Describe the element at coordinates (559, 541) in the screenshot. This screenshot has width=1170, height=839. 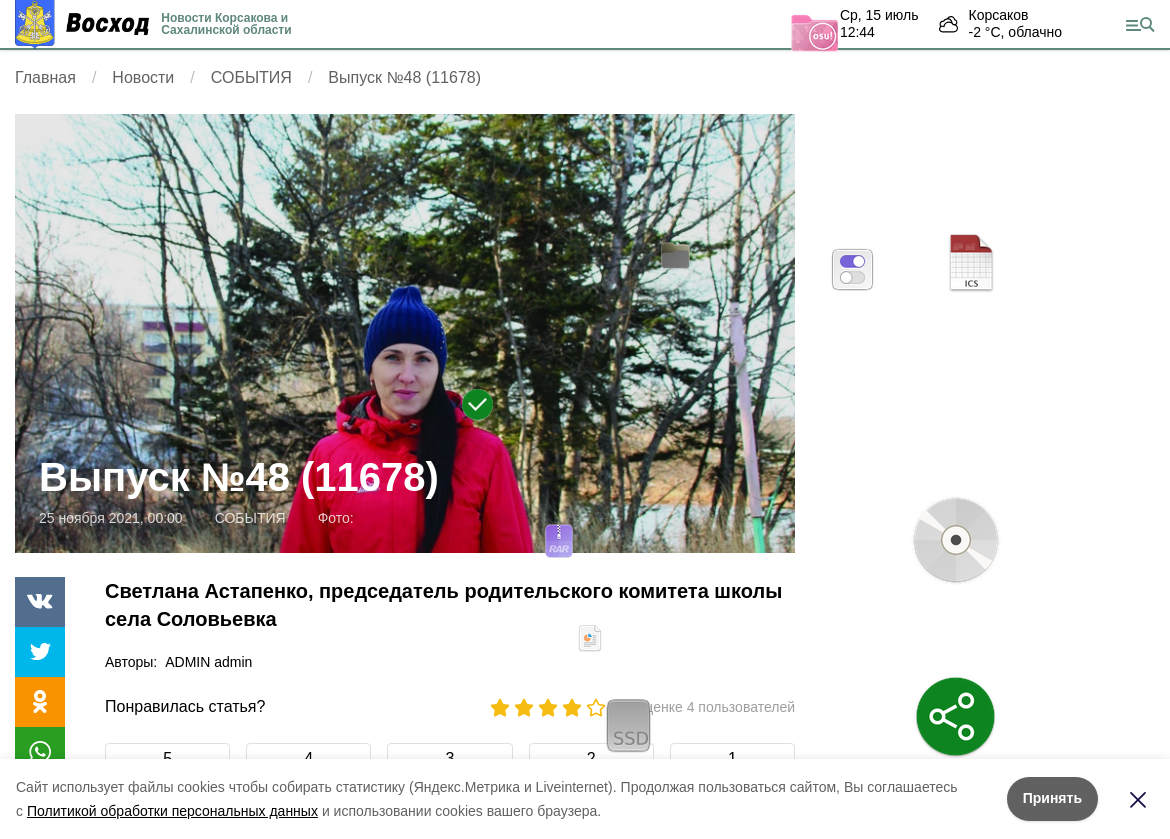
I see `a compressed RAR archive file` at that location.